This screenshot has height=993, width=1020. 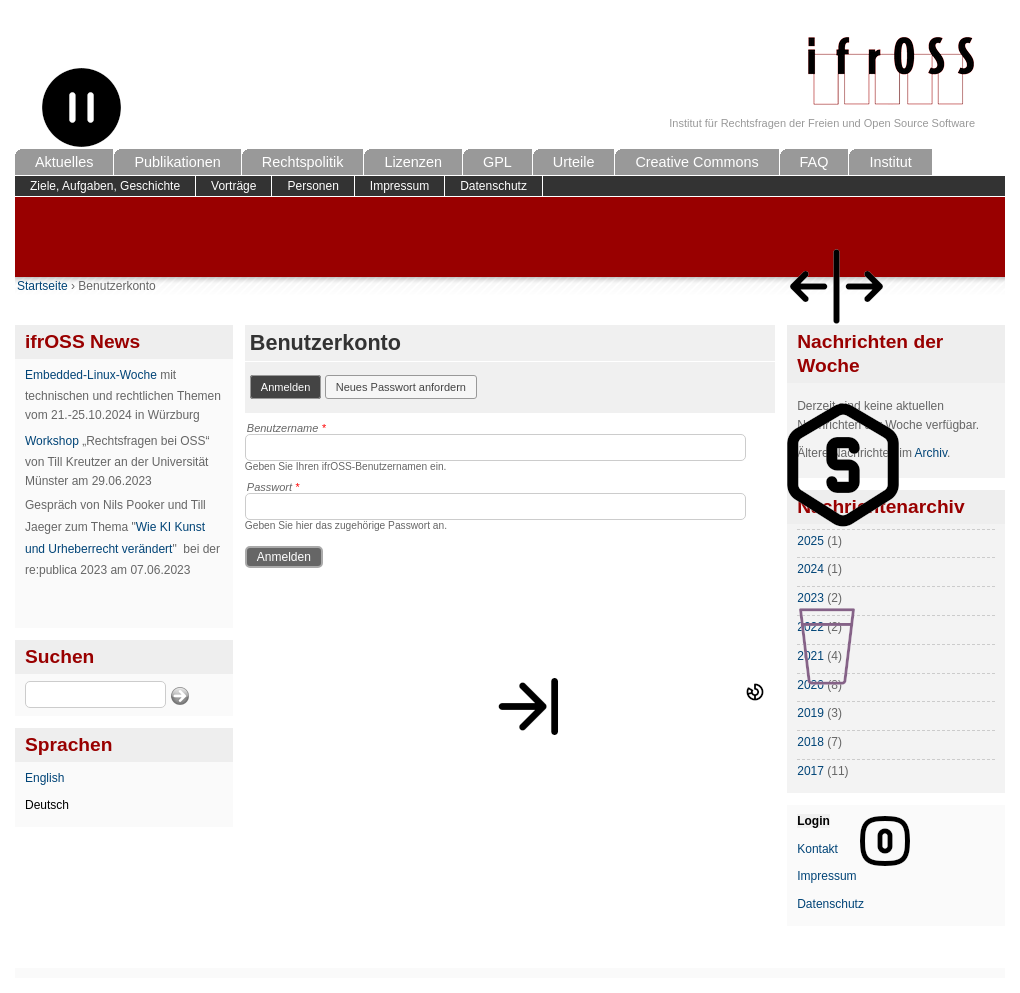 What do you see at coordinates (755, 692) in the screenshot?
I see `view analytics or statistics breakdown` at bounding box center [755, 692].